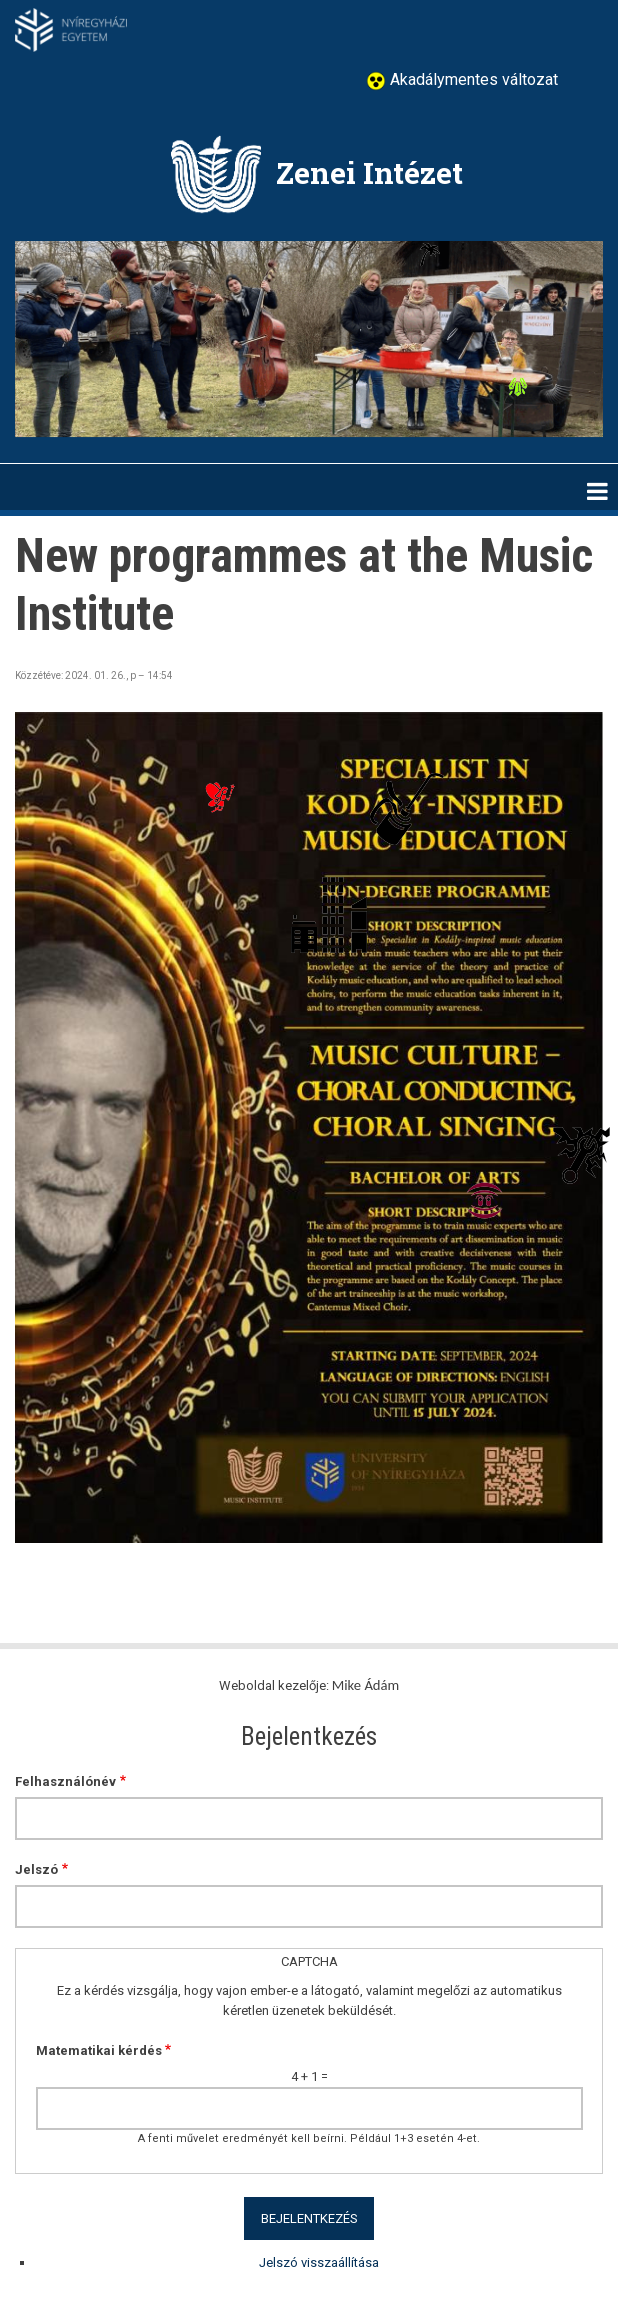  What do you see at coordinates (581, 1155) in the screenshot?
I see `access quick repair or maintenance tools` at bounding box center [581, 1155].